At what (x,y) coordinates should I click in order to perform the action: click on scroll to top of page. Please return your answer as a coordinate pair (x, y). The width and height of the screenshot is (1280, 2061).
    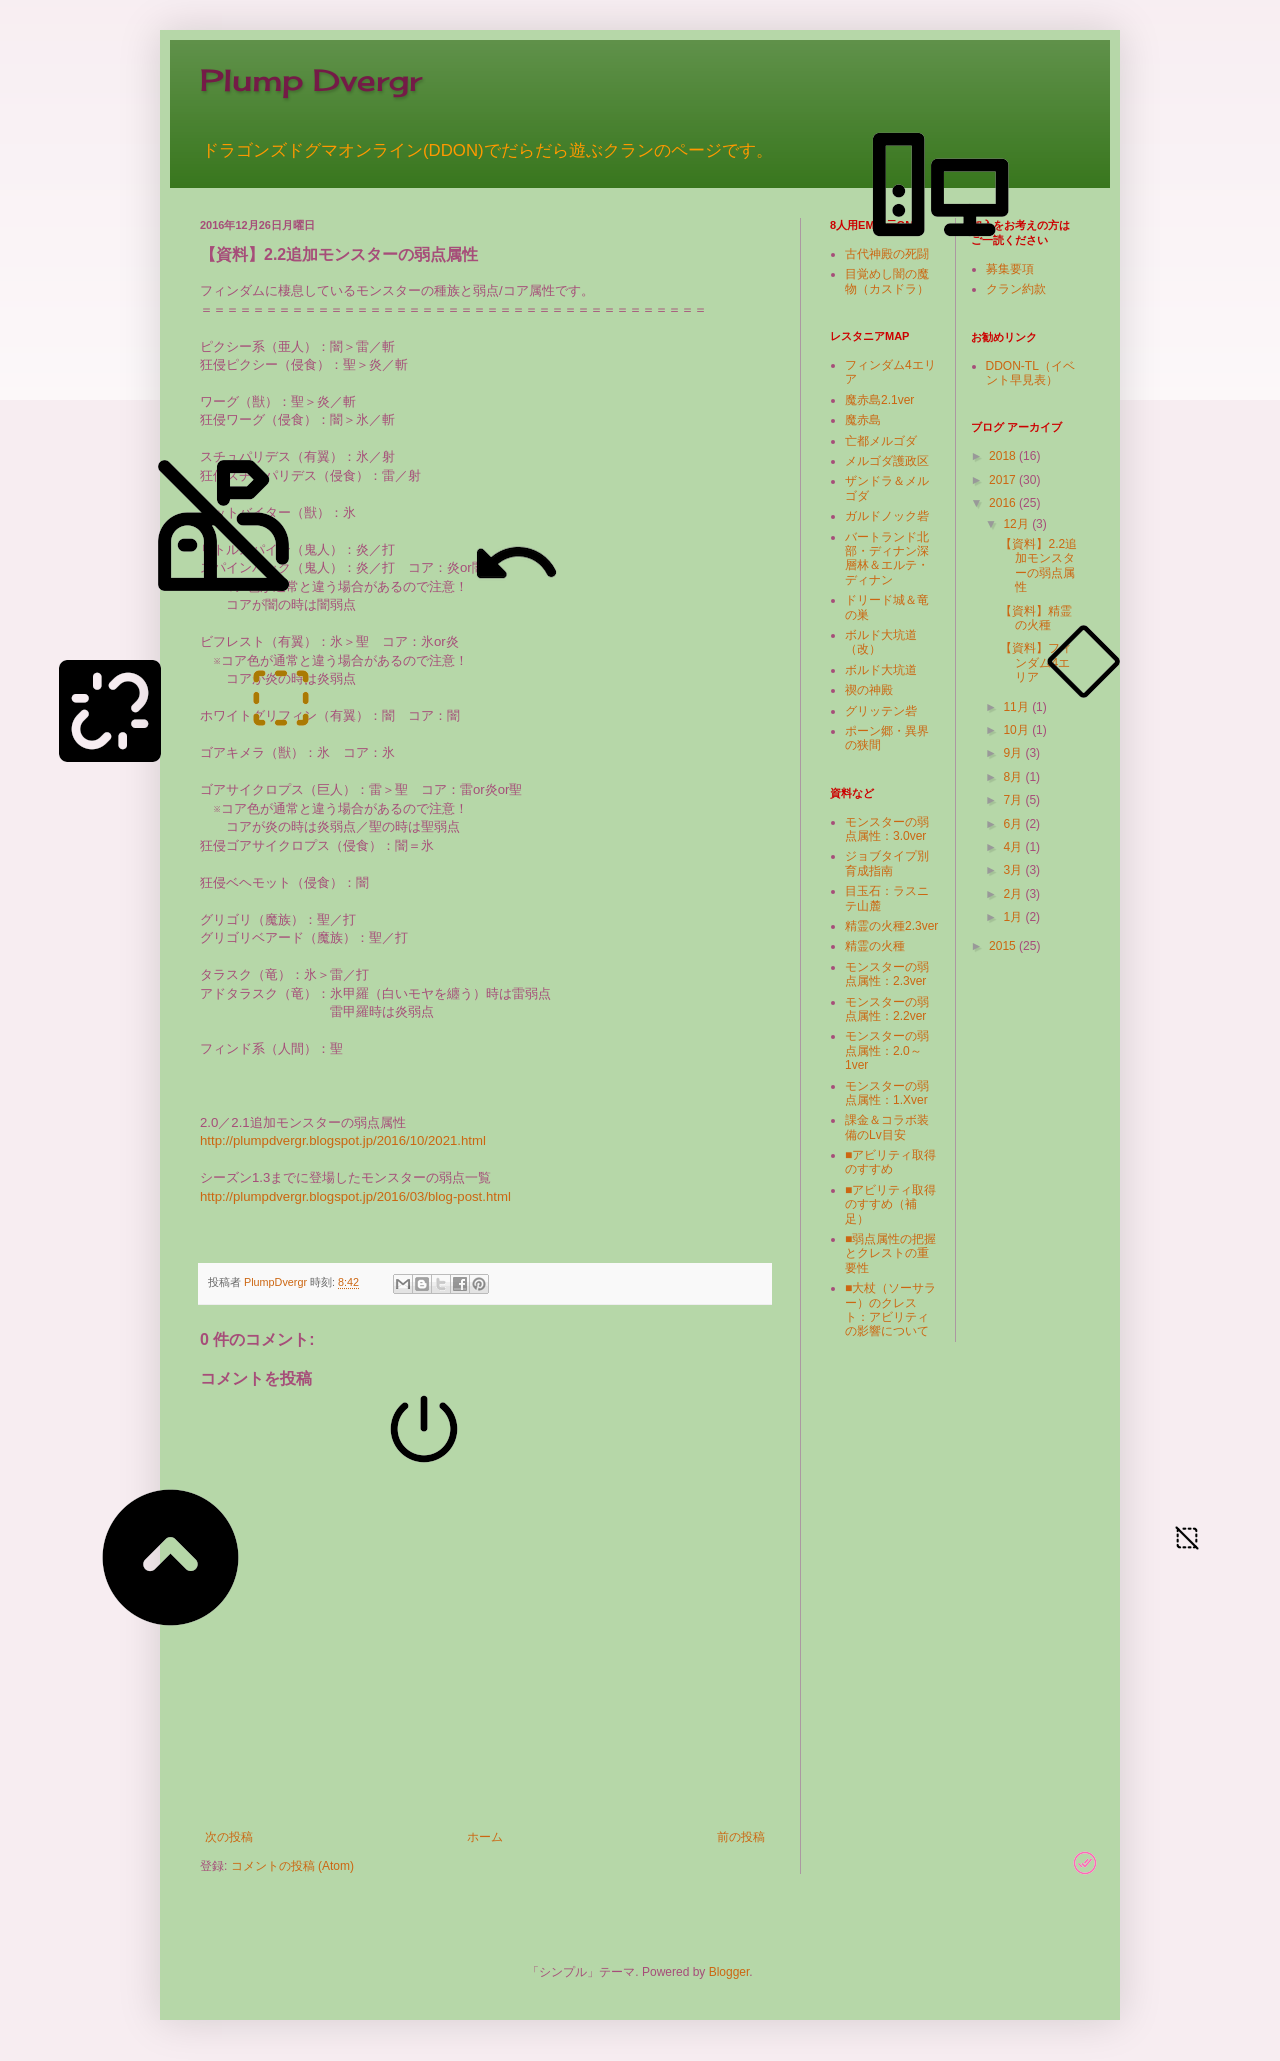
    Looking at the image, I should click on (170, 1557).